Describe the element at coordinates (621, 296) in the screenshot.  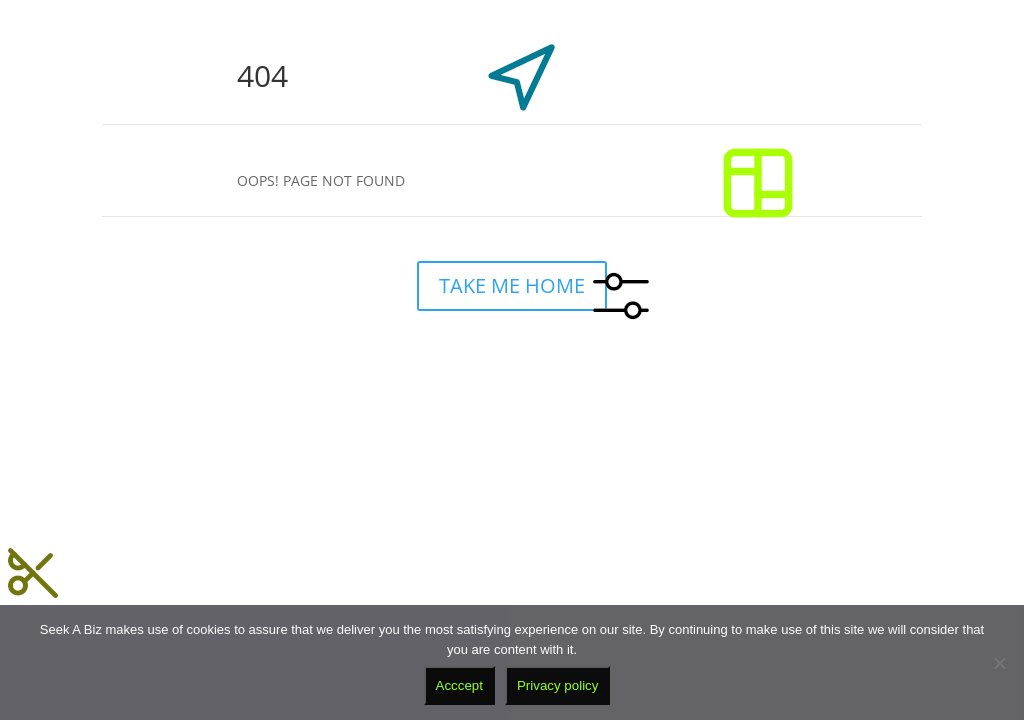
I see `adjust settings or preferences` at that location.